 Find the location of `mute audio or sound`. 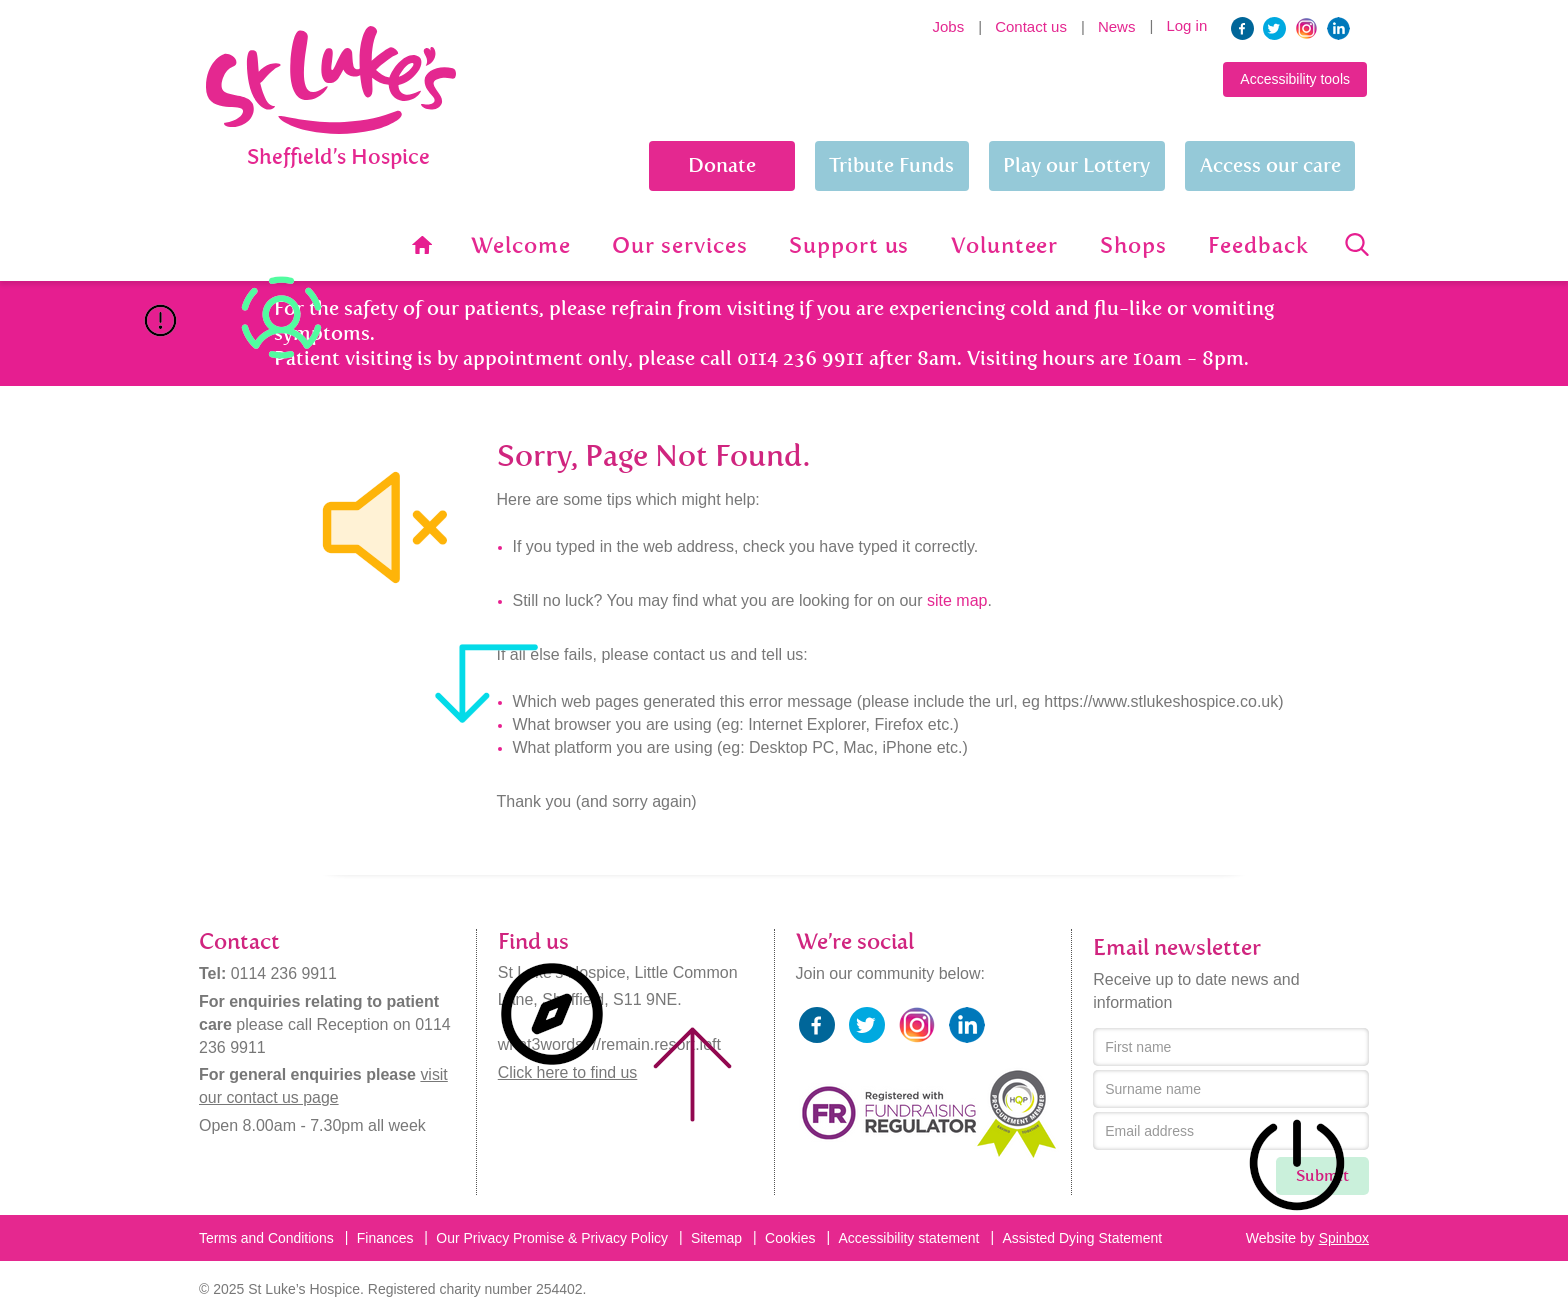

mute audio or sound is located at coordinates (378, 527).